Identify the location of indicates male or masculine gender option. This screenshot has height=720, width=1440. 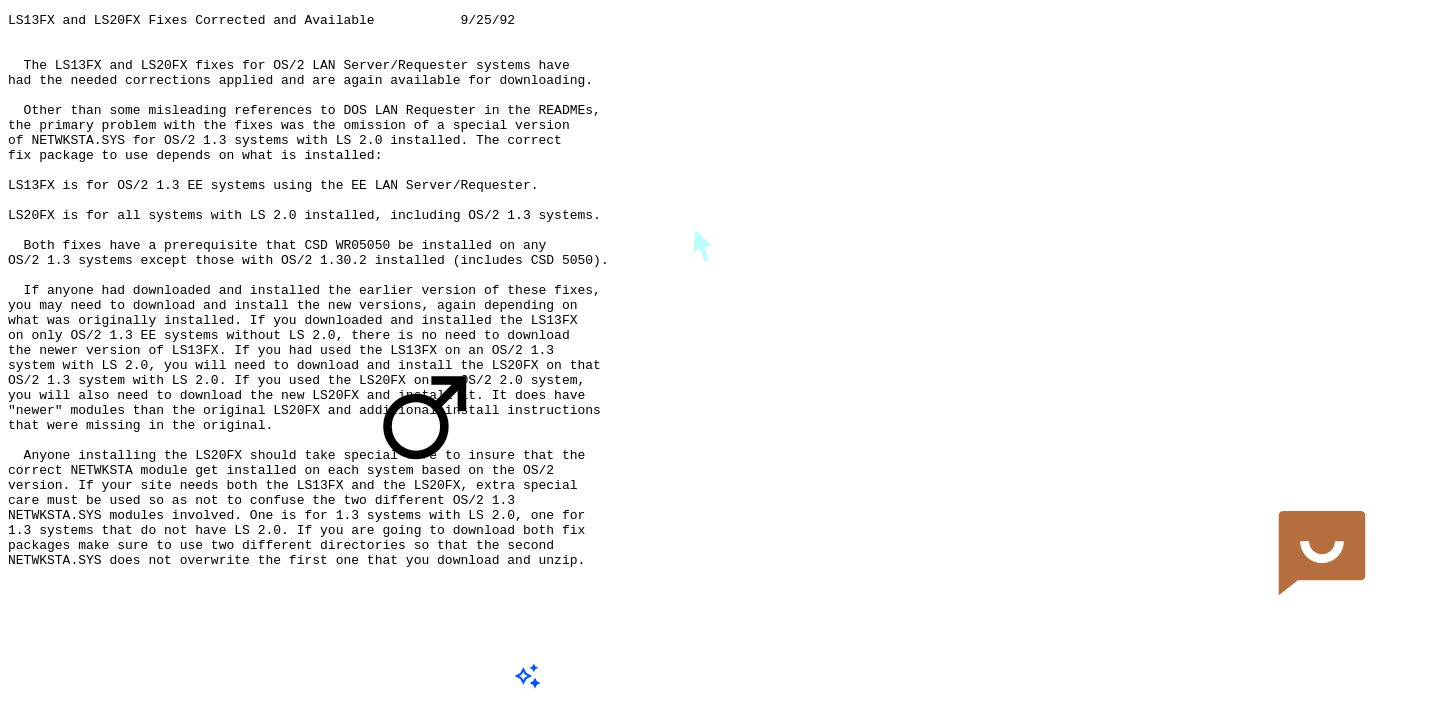
(422, 415).